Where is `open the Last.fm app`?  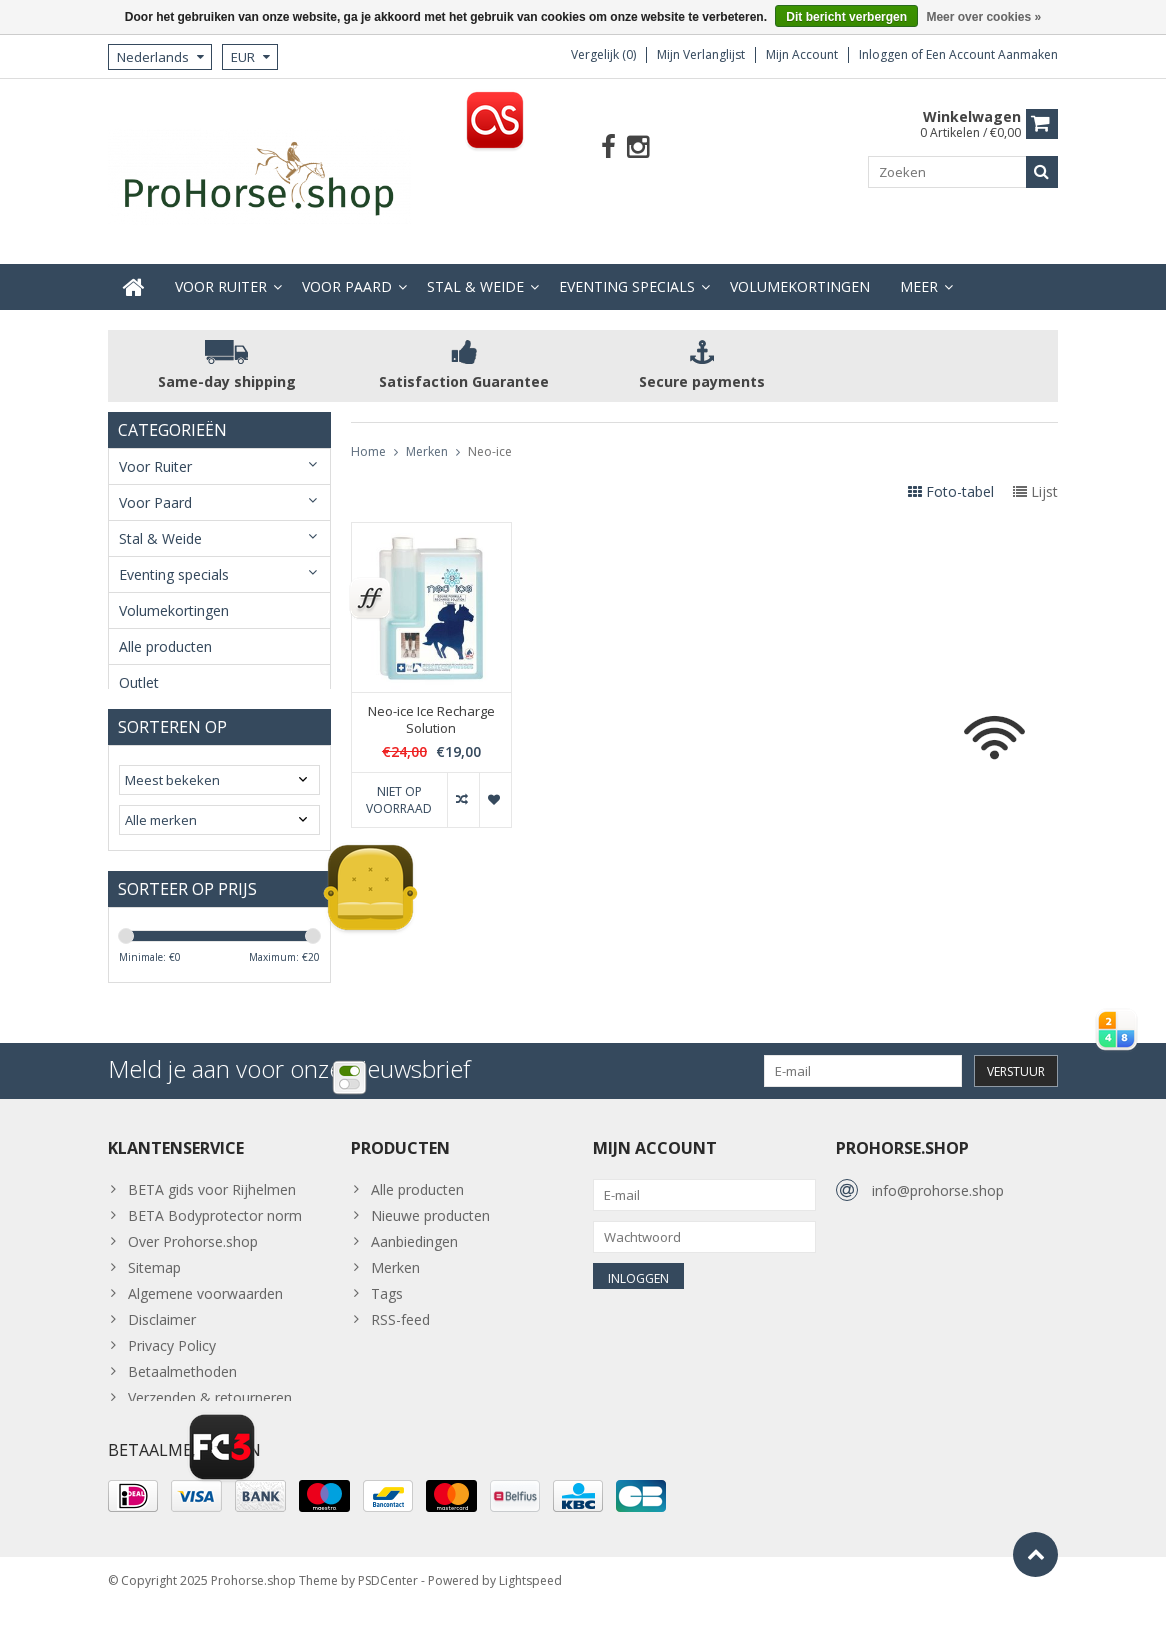 open the Last.fm app is located at coordinates (495, 120).